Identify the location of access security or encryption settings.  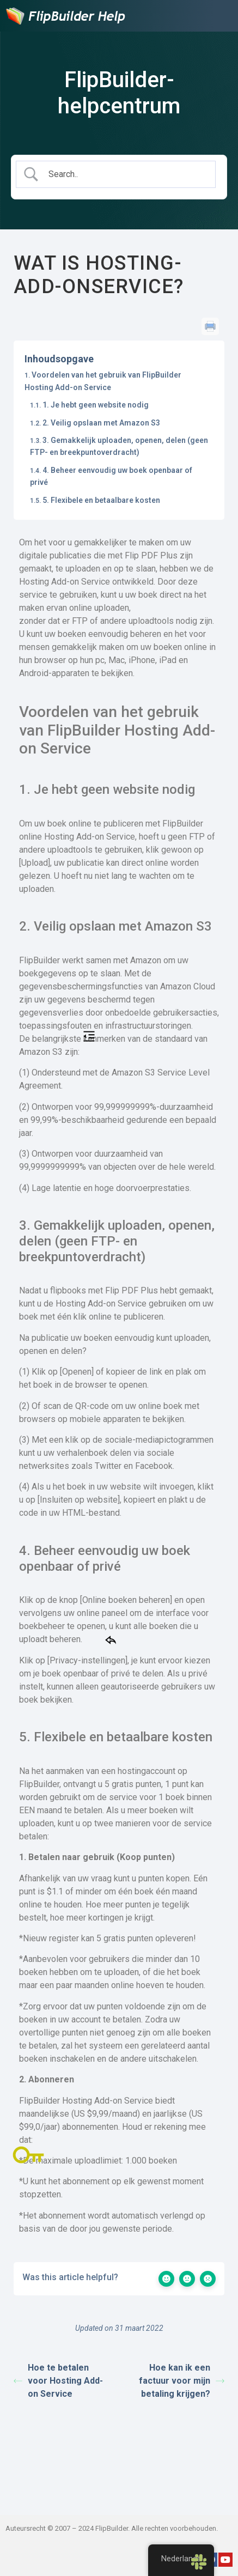
(28, 2155).